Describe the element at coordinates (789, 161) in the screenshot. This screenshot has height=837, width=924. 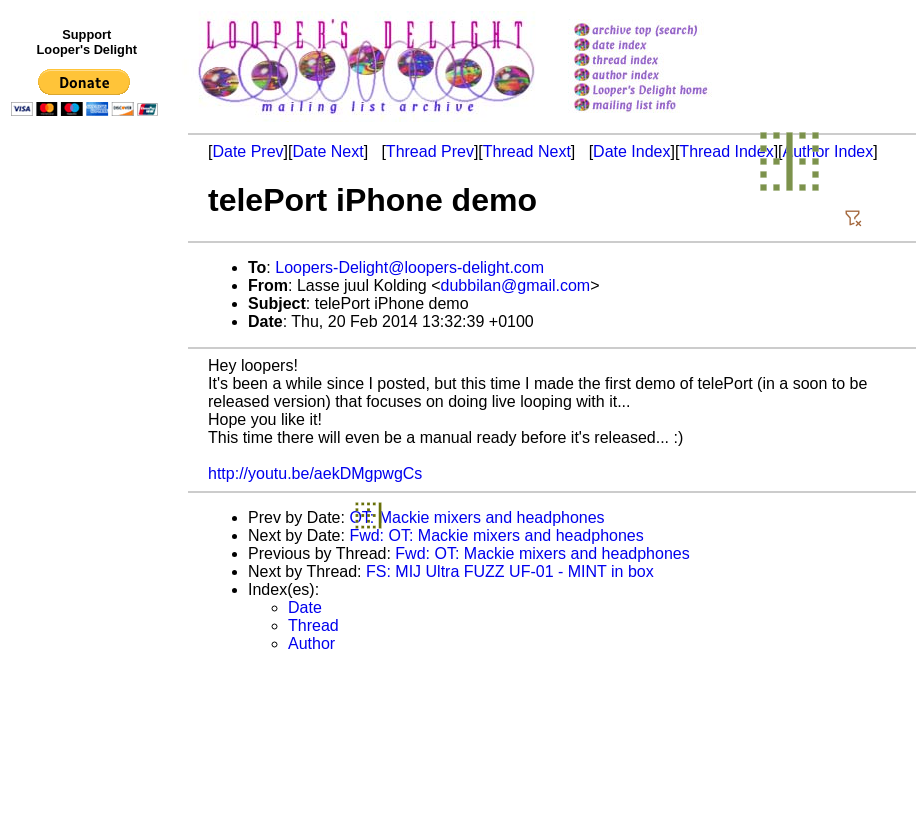
I see `add a vertical border to selected cells` at that location.